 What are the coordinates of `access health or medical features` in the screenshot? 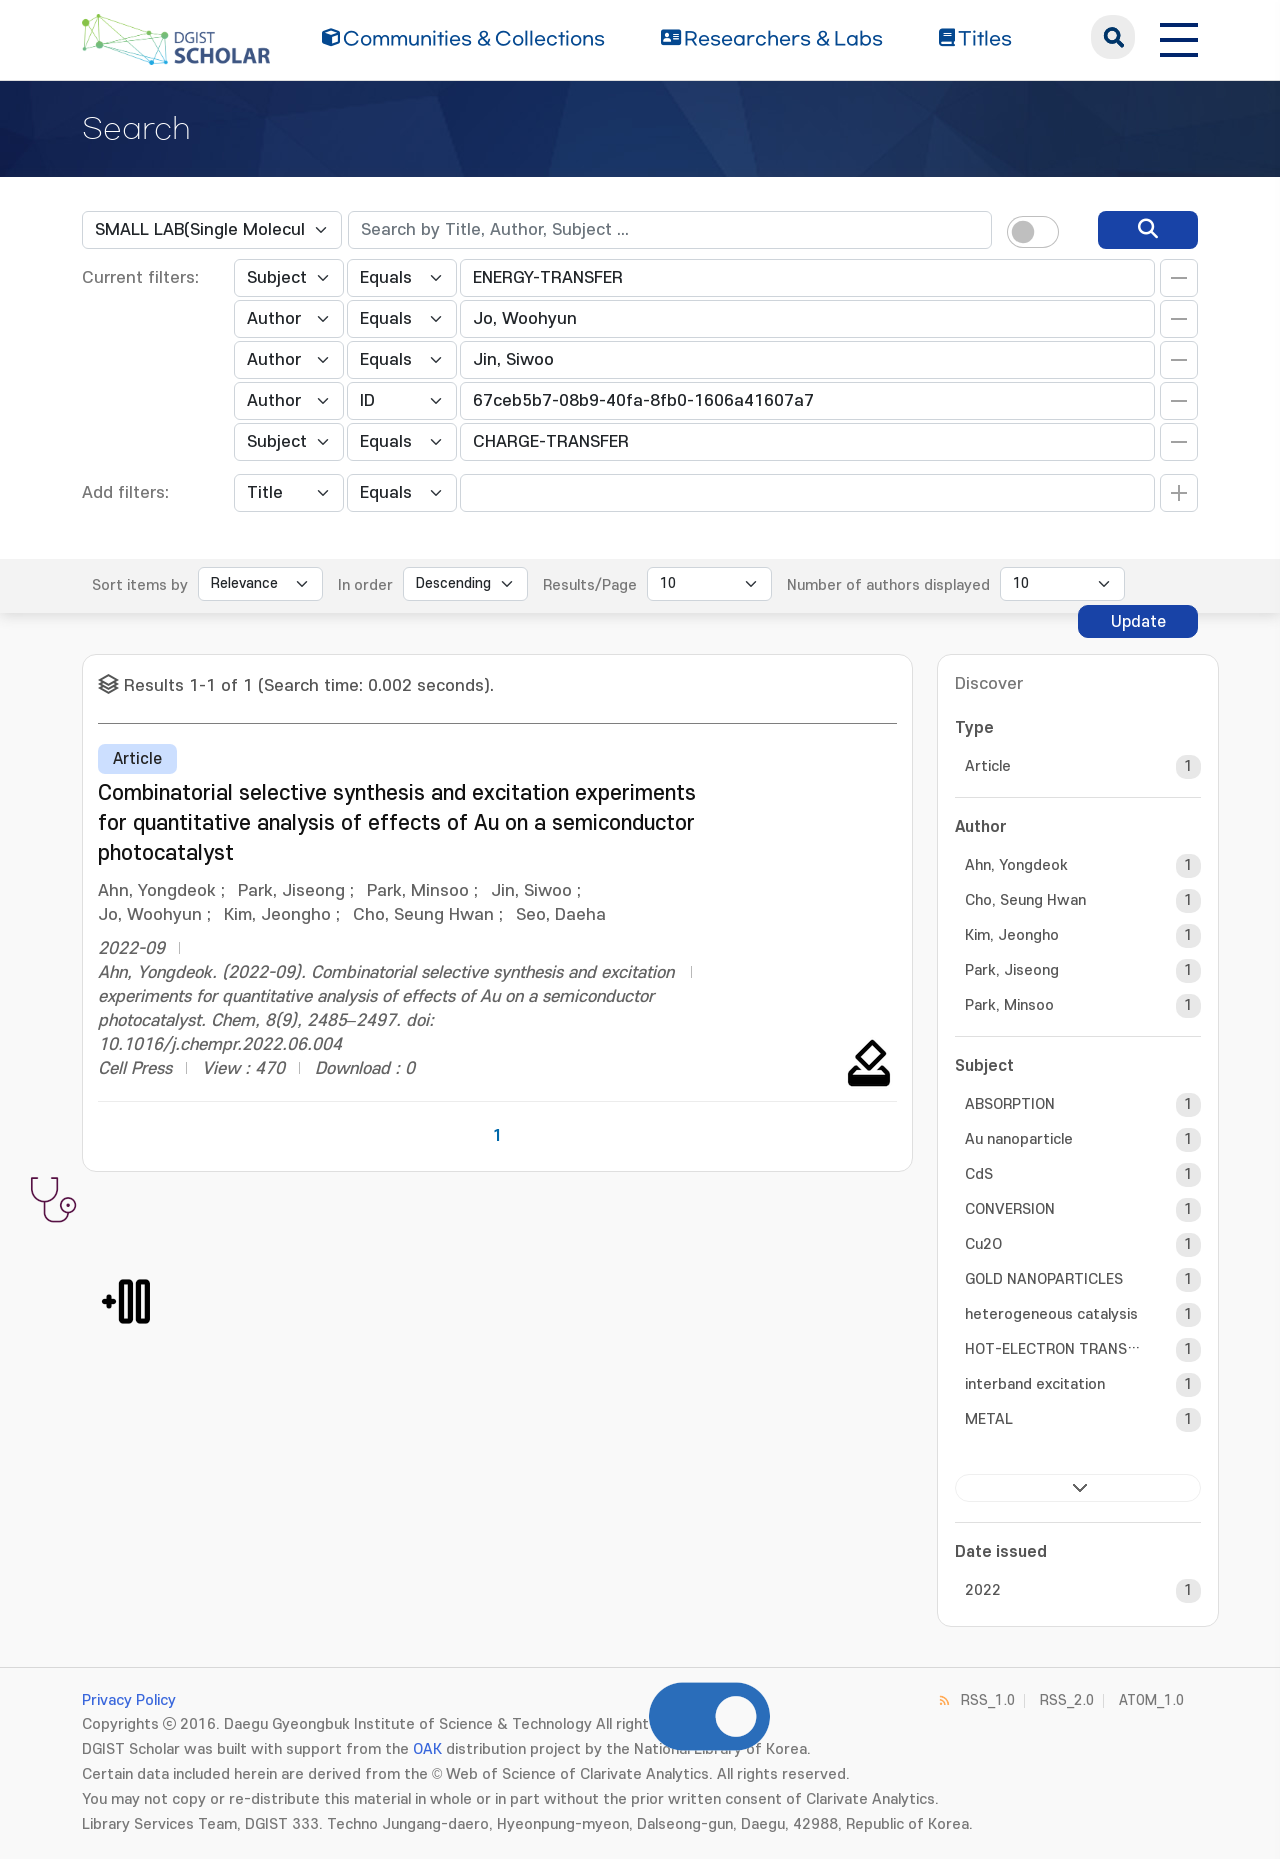 It's located at (50, 1198).